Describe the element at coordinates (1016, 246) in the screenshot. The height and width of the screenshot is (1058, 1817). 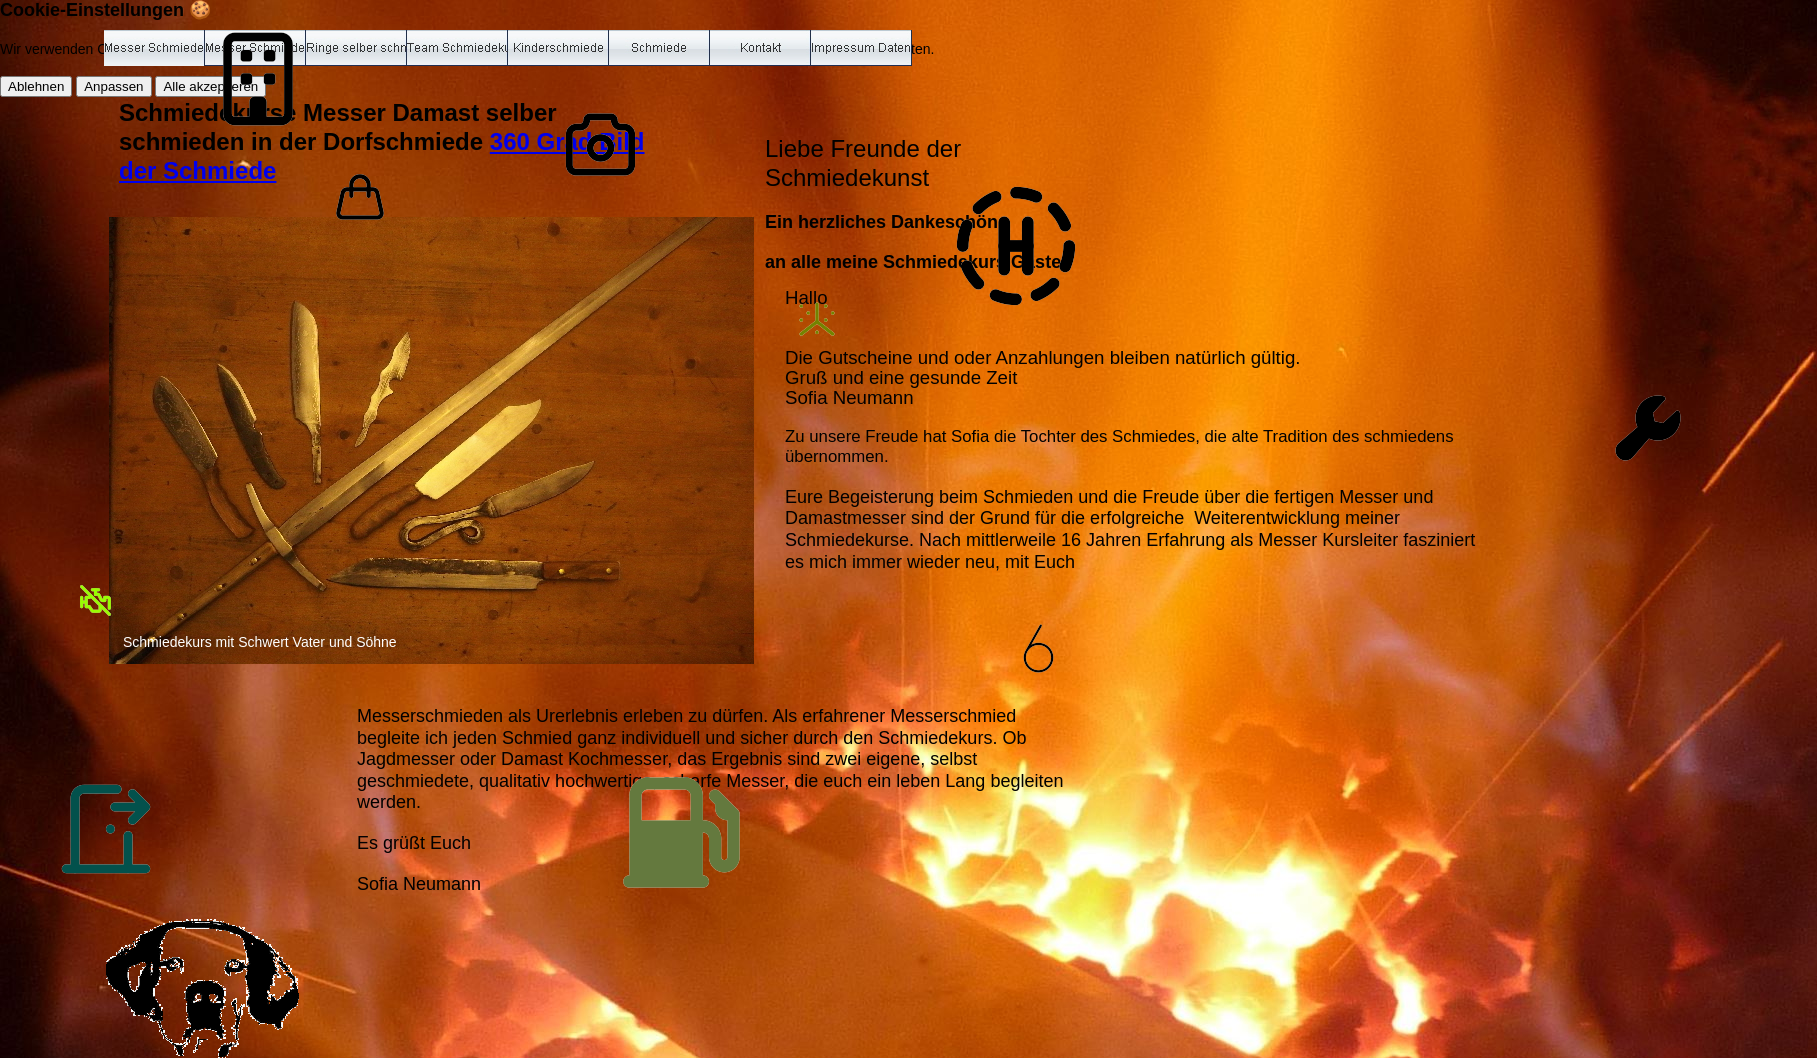
I see `indicates a helipad or helicopter landing zone` at that location.